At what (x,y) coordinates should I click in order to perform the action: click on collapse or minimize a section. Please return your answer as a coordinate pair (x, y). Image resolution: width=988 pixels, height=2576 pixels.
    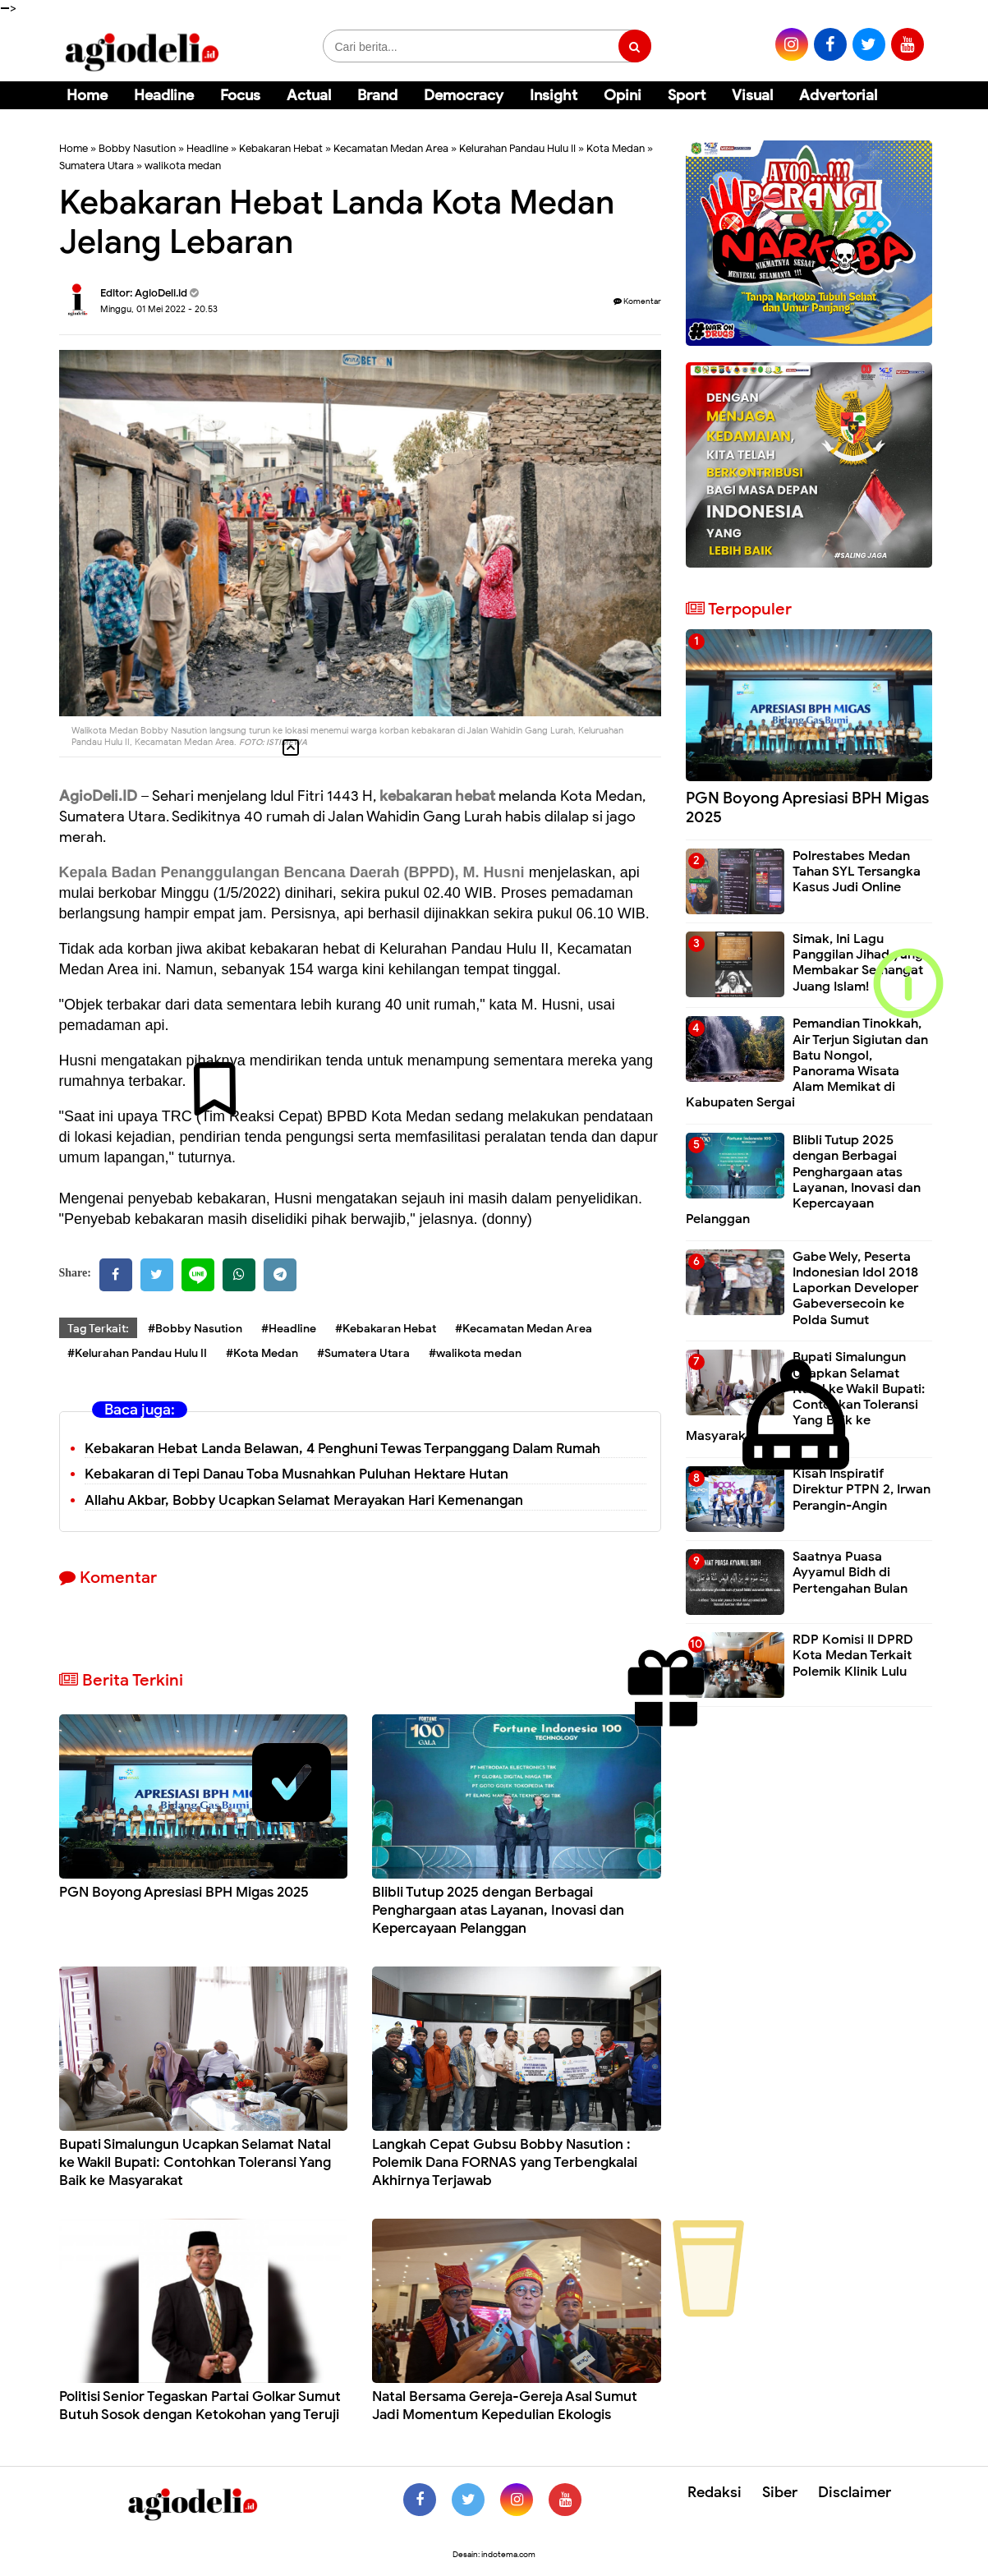
    Looking at the image, I should click on (291, 748).